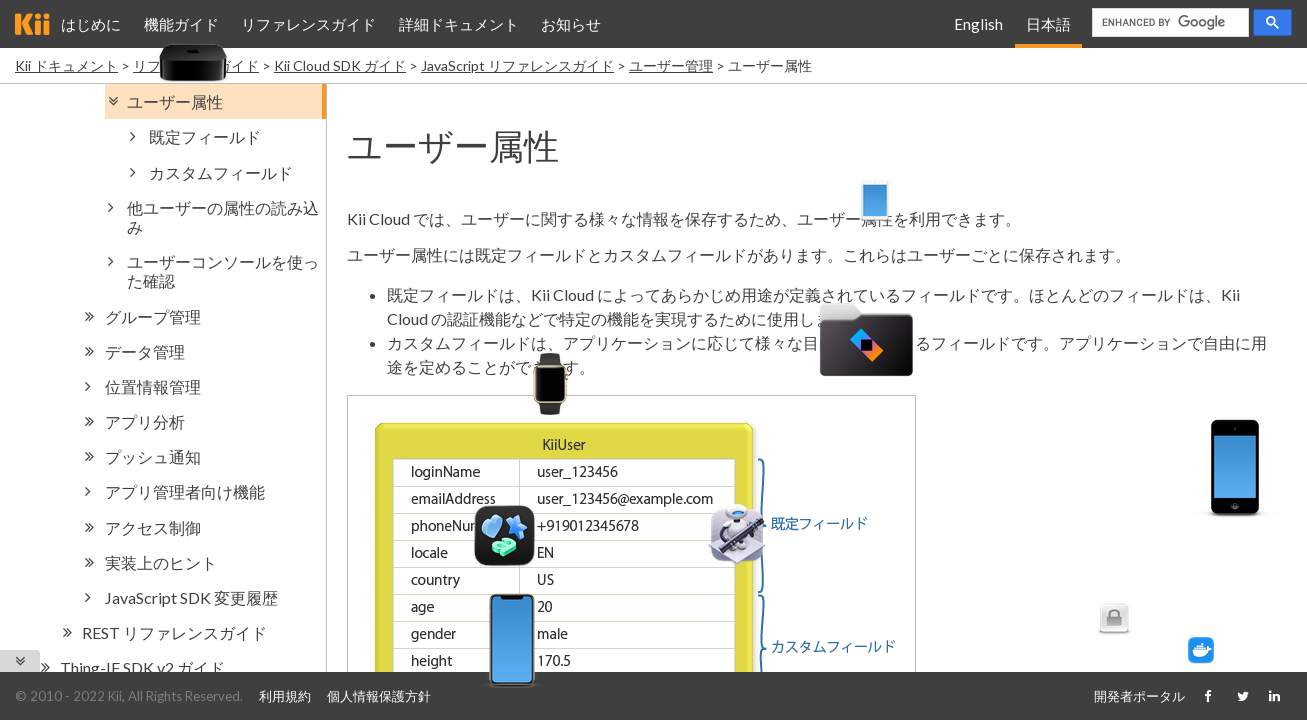  What do you see at coordinates (866, 342) in the screenshot?
I see `folder containing JetBrains Ktor project files` at bounding box center [866, 342].